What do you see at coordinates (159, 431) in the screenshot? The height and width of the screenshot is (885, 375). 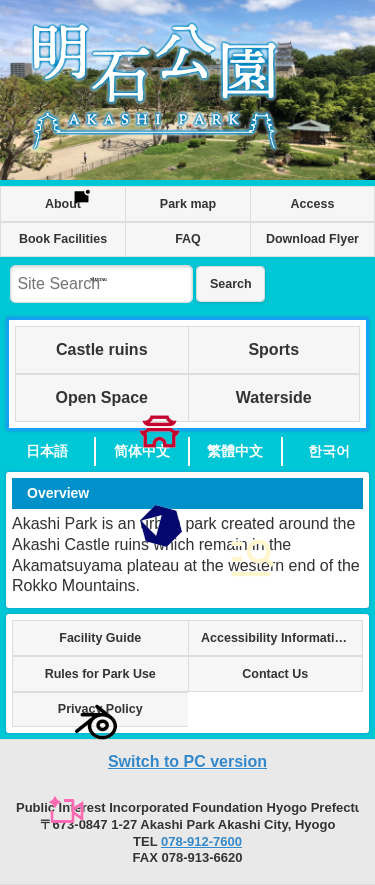 I see `view historical landmarks or monuments` at bounding box center [159, 431].